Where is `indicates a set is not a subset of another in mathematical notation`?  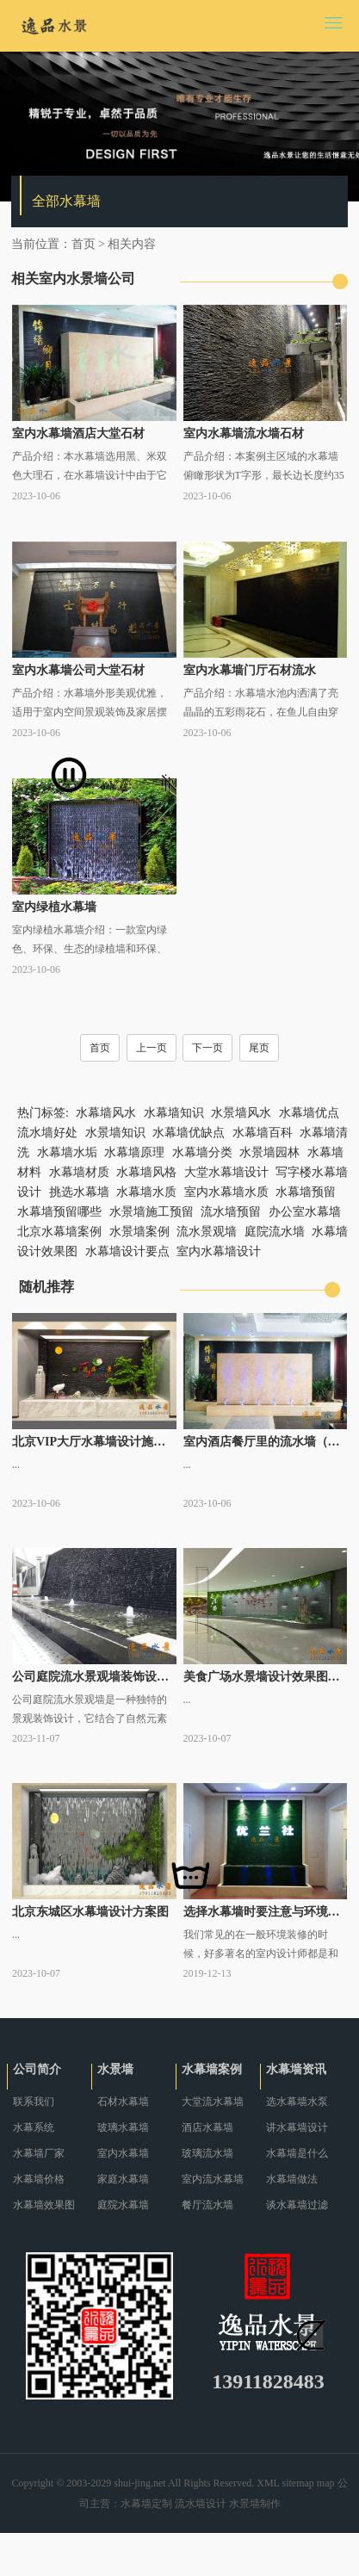 indicates a set is not a subset of another in mathematical notation is located at coordinates (311, 2335).